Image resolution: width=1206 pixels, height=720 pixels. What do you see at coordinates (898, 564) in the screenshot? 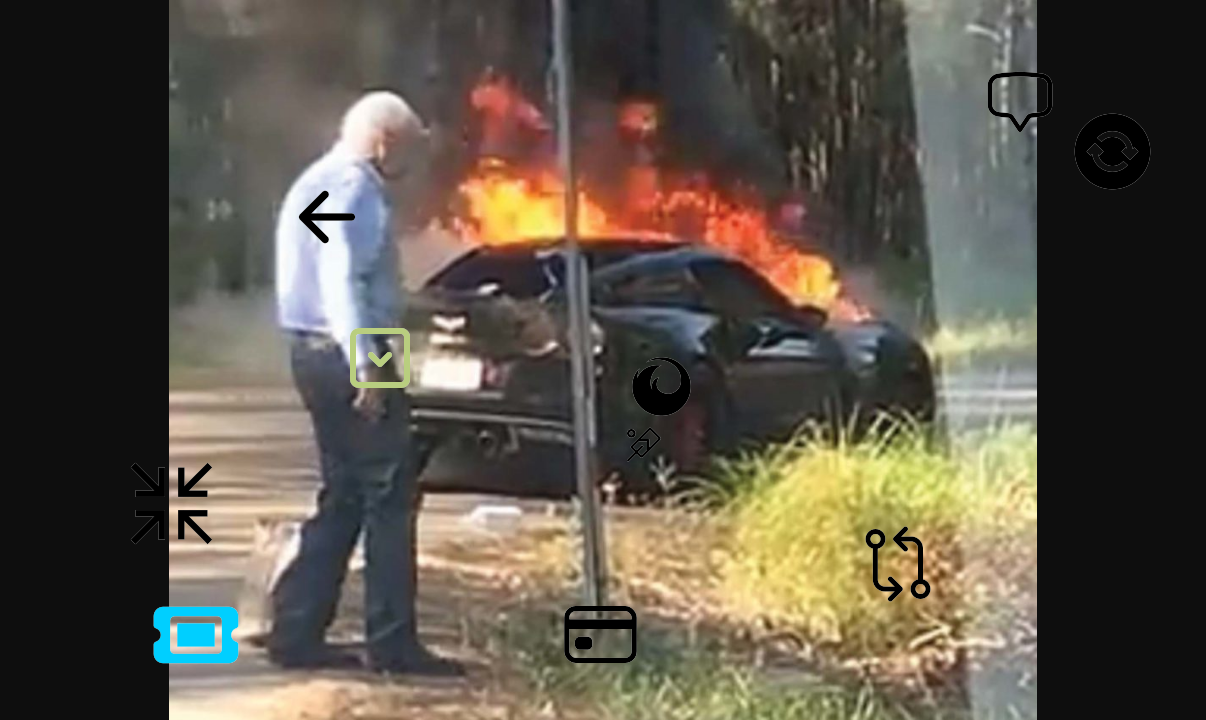
I see `compare branches or code versions` at bounding box center [898, 564].